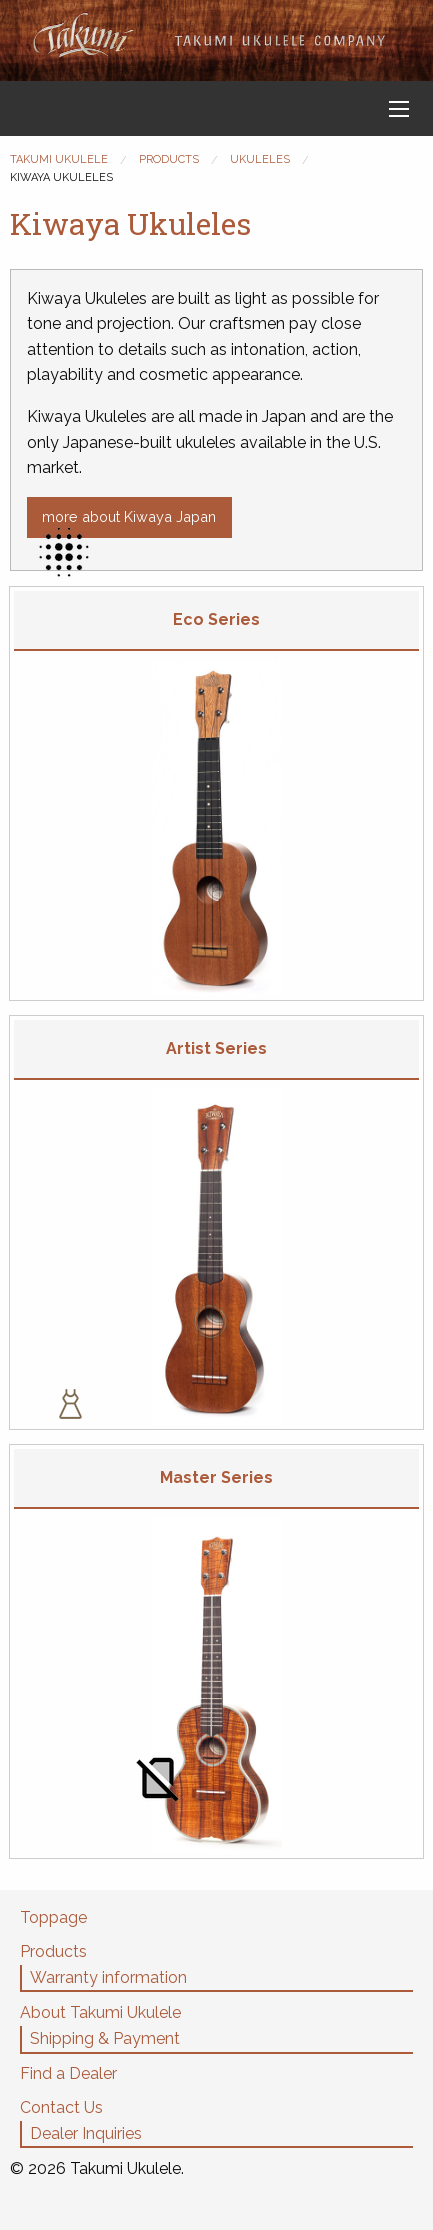  Describe the element at coordinates (64, 552) in the screenshot. I see `apply blur effect to image` at that location.